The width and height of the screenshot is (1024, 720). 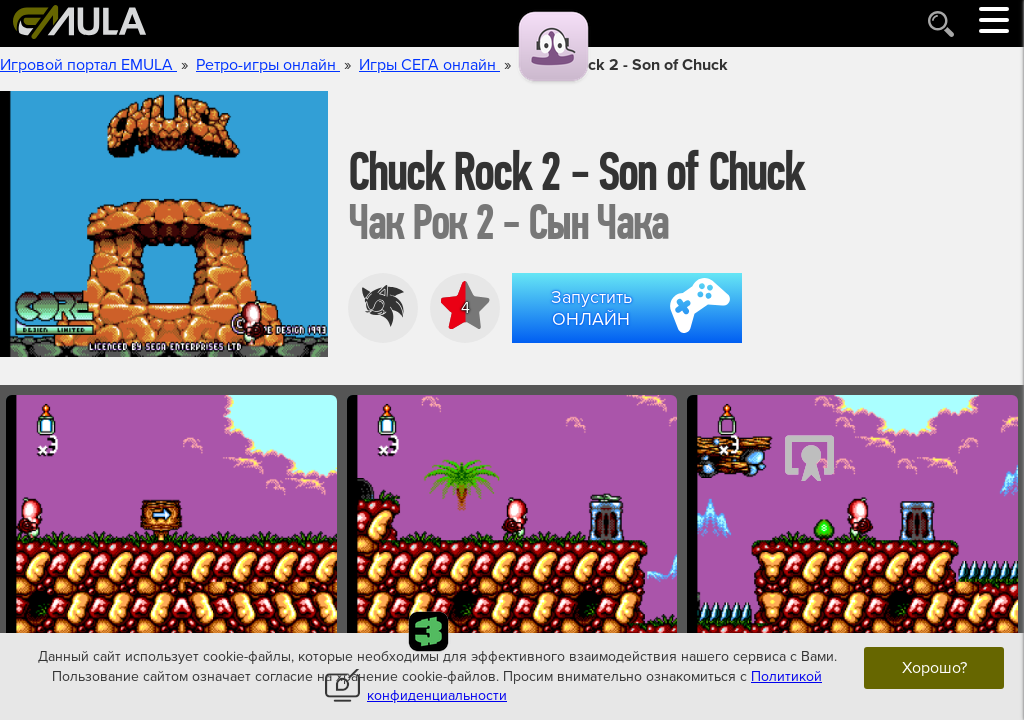 I want to click on view certificate or credential file, so click(x=808, y=455).